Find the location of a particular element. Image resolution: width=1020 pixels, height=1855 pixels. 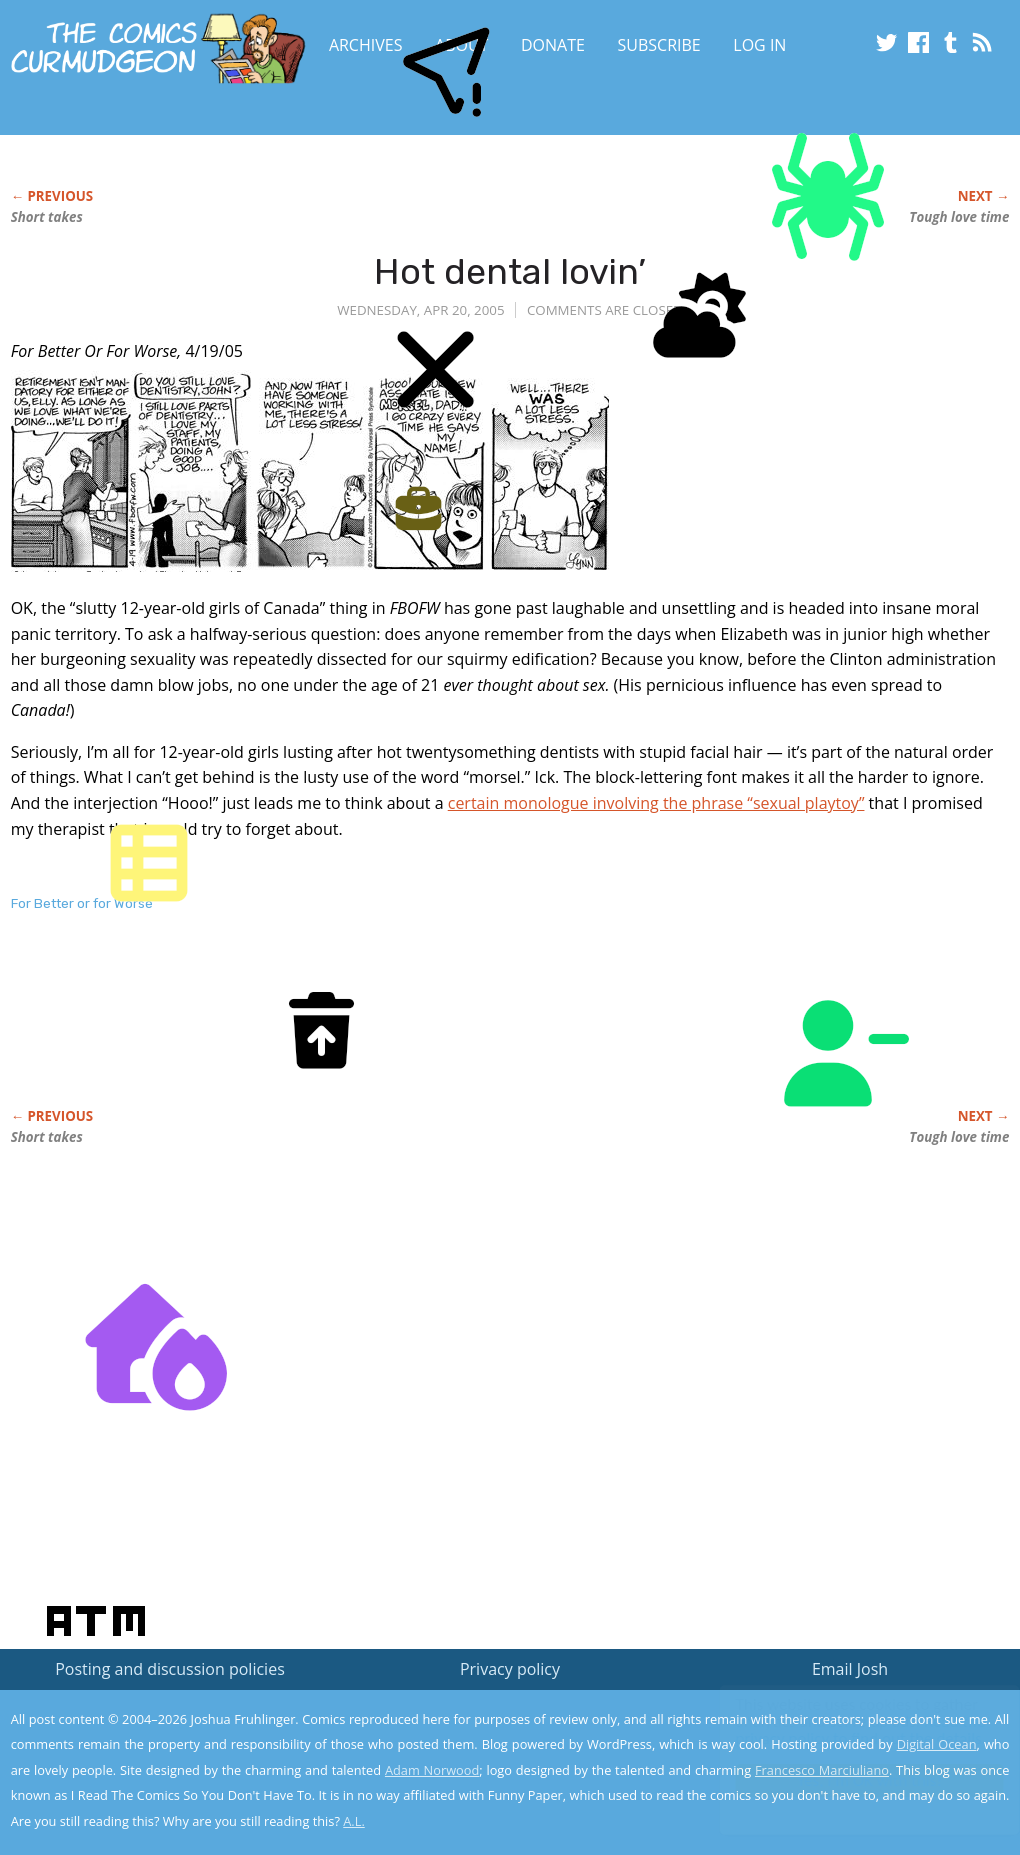

view current weather conditions is located at coordinates (699, 316).